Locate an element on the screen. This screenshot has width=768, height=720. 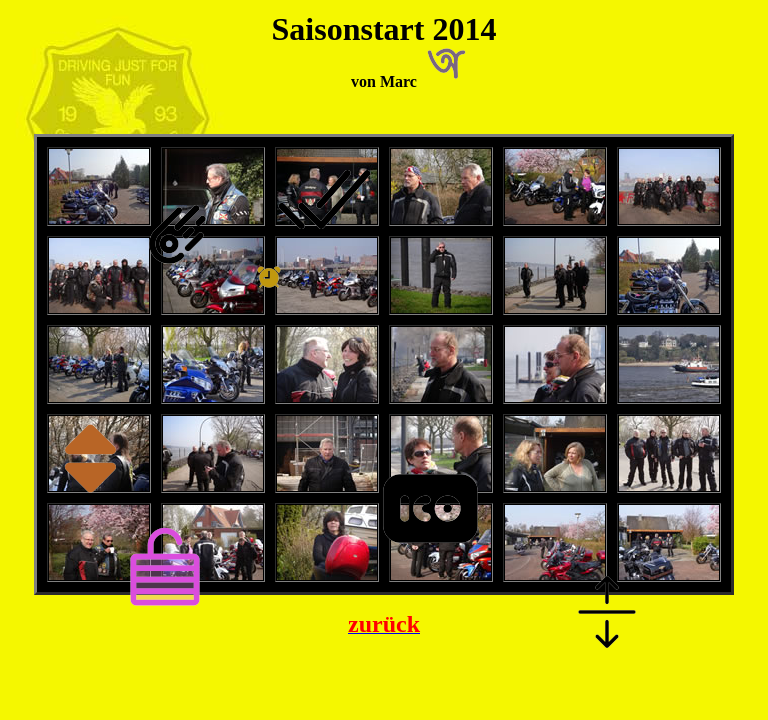
indicates message has been read is located at coordinates (324, 199).